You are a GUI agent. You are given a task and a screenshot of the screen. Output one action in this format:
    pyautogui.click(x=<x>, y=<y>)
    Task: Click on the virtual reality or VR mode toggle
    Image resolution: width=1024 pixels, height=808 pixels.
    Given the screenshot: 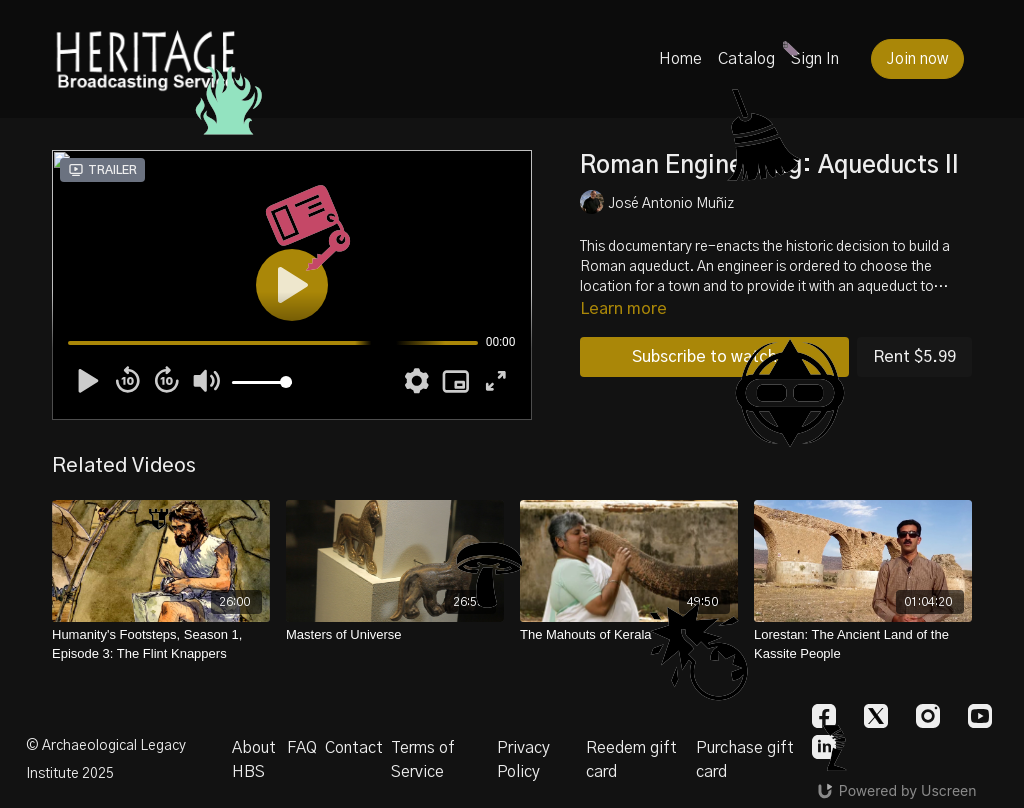 What is the action you would take?
    pyautogui.click(x=790, y=393)
    